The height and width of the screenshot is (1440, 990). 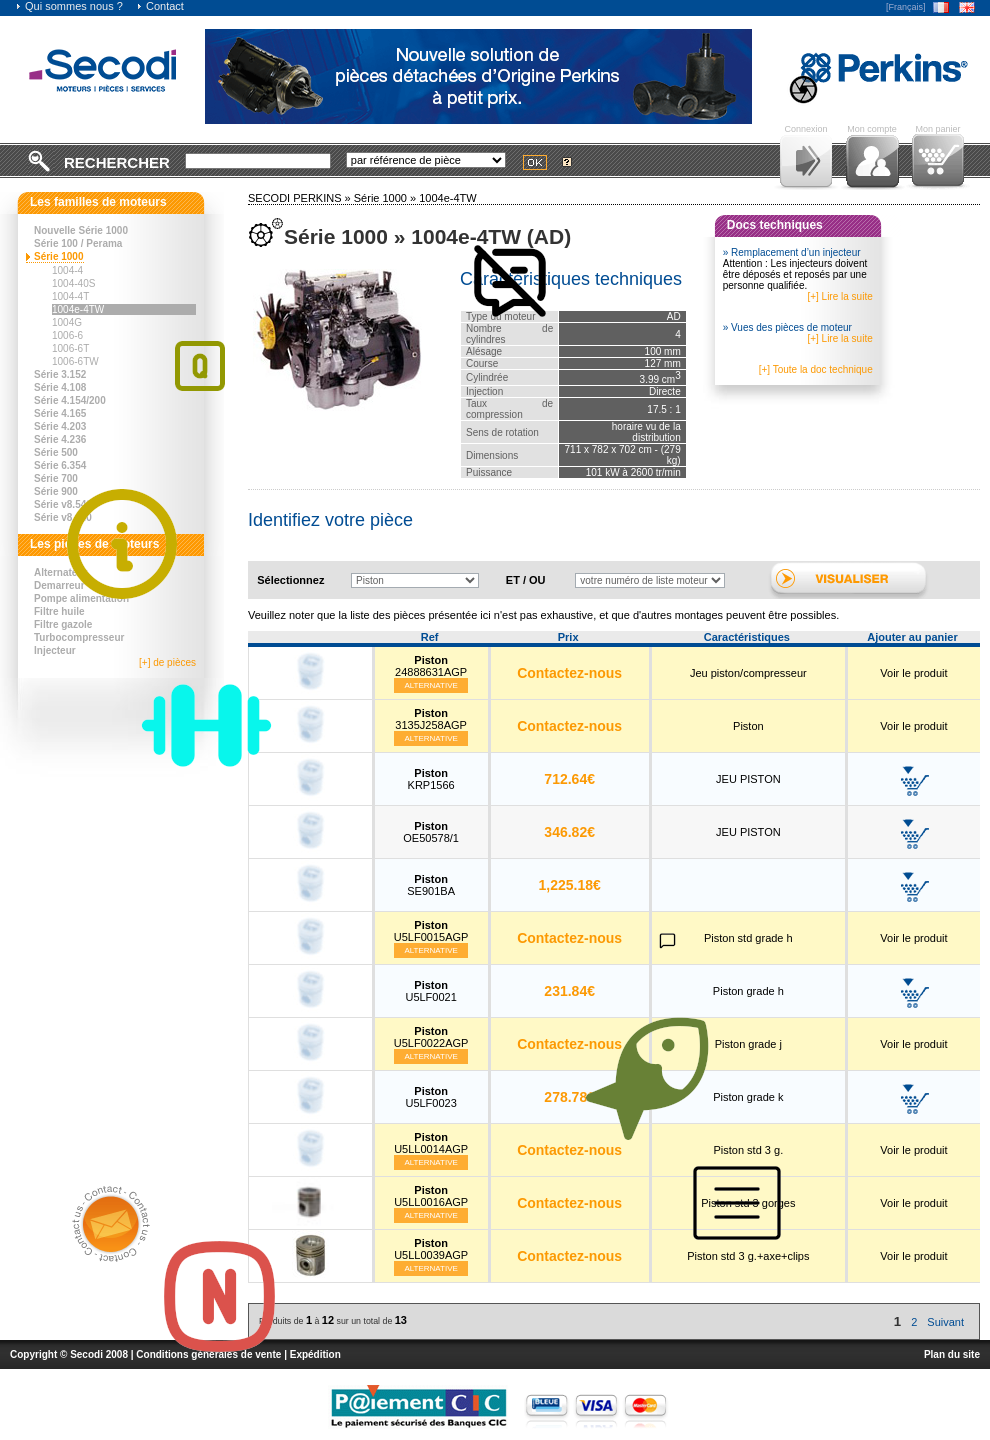 What do you see at coordinates (122, 544) in the screenshot?
I see `view more information or details` at bounding box center [122, 544].